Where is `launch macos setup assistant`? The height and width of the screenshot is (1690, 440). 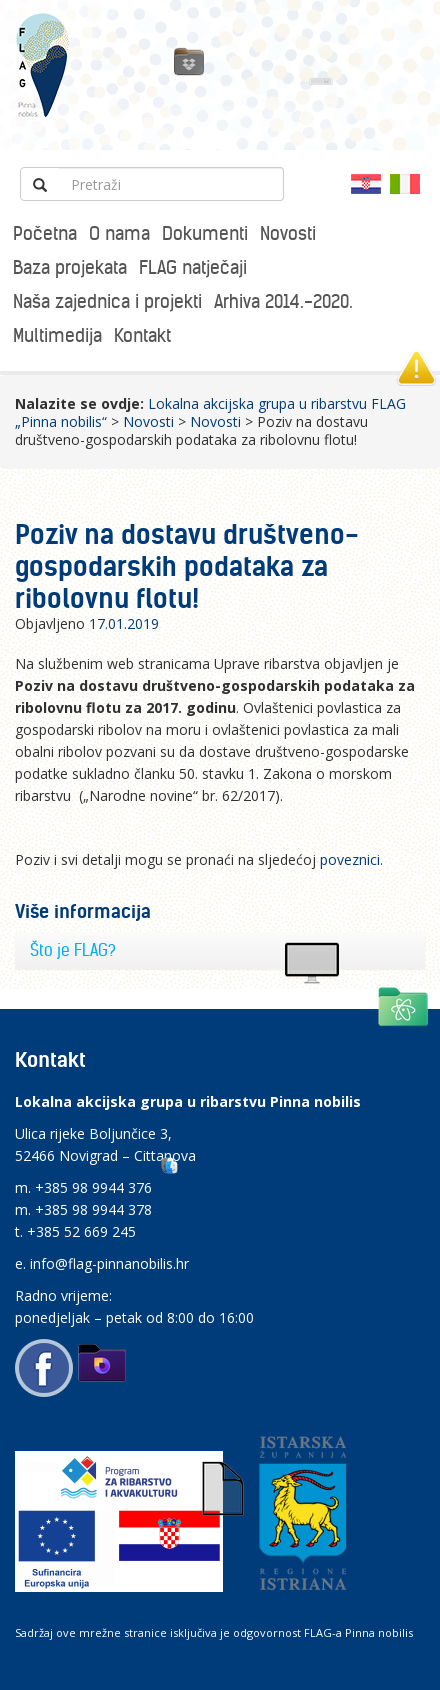
launch macos setup assistant is located at coordinates (169, 1165).